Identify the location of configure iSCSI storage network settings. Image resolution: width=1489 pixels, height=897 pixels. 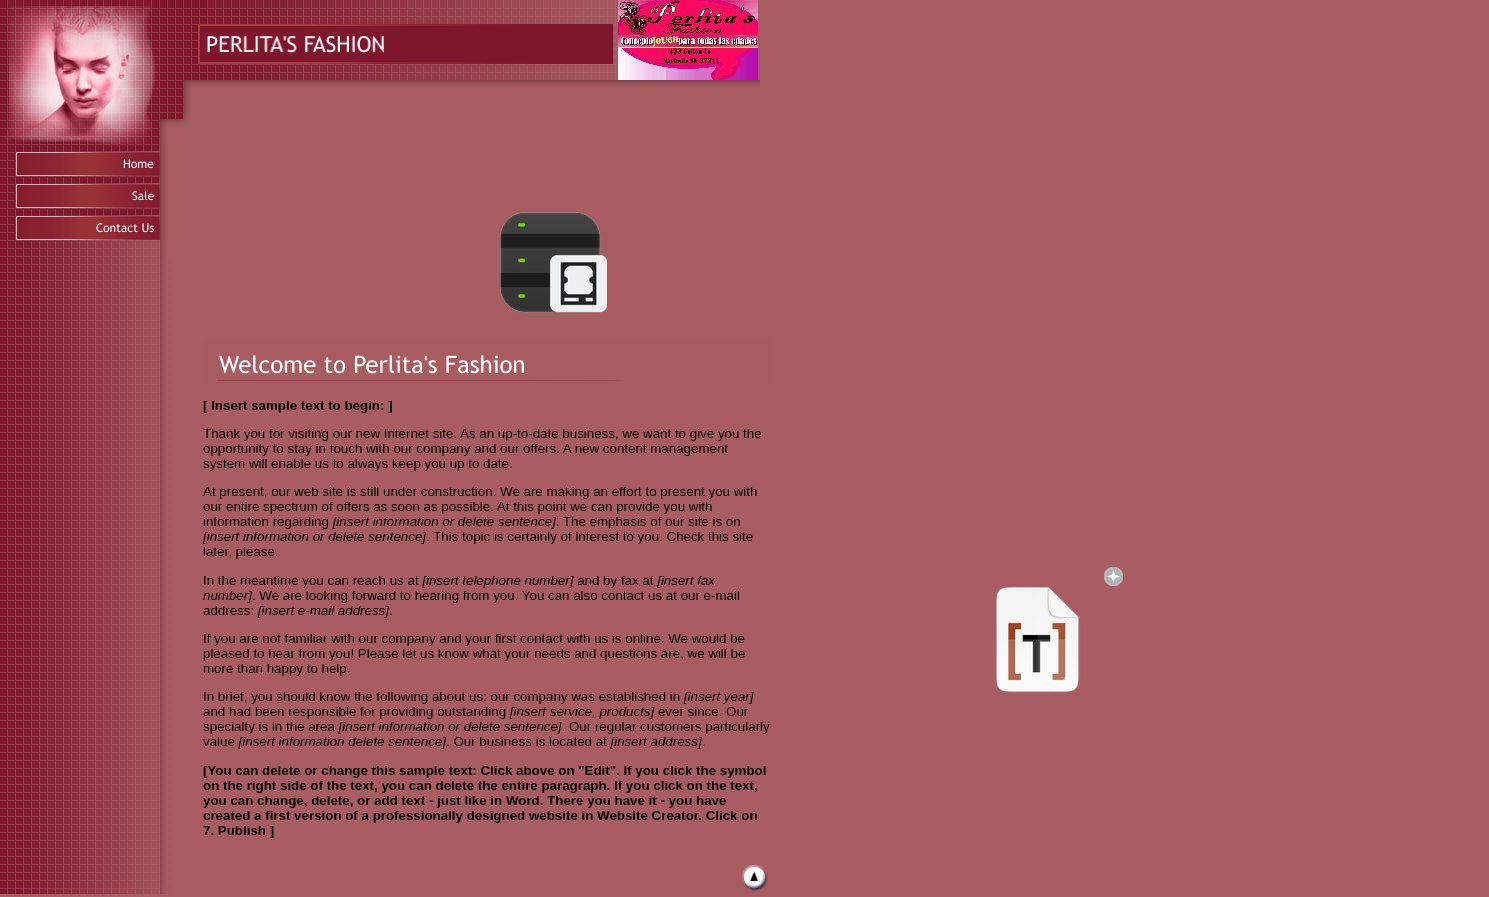
(551, 264).